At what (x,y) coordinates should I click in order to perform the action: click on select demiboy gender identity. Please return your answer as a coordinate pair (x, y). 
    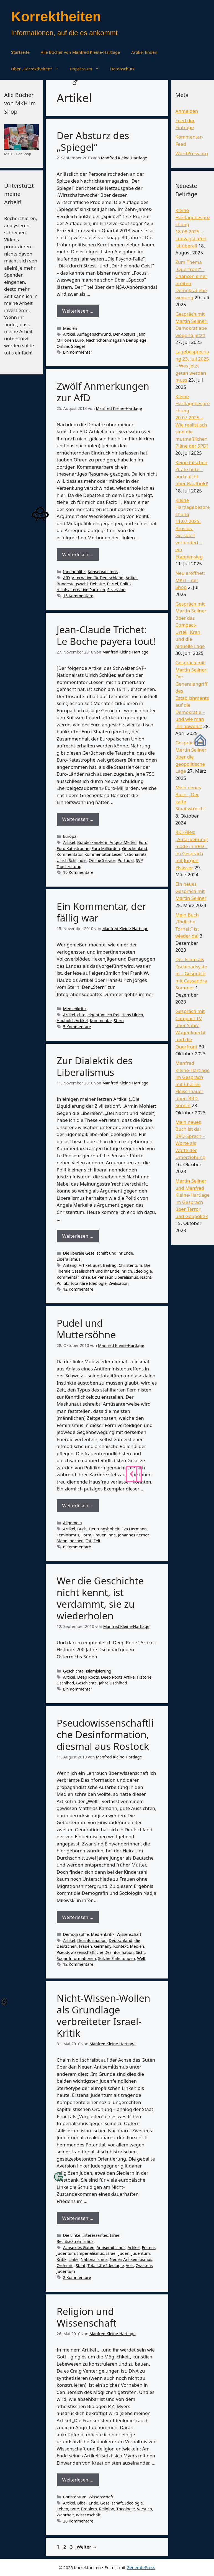
    Looking at the image, I should click on (75, 83).